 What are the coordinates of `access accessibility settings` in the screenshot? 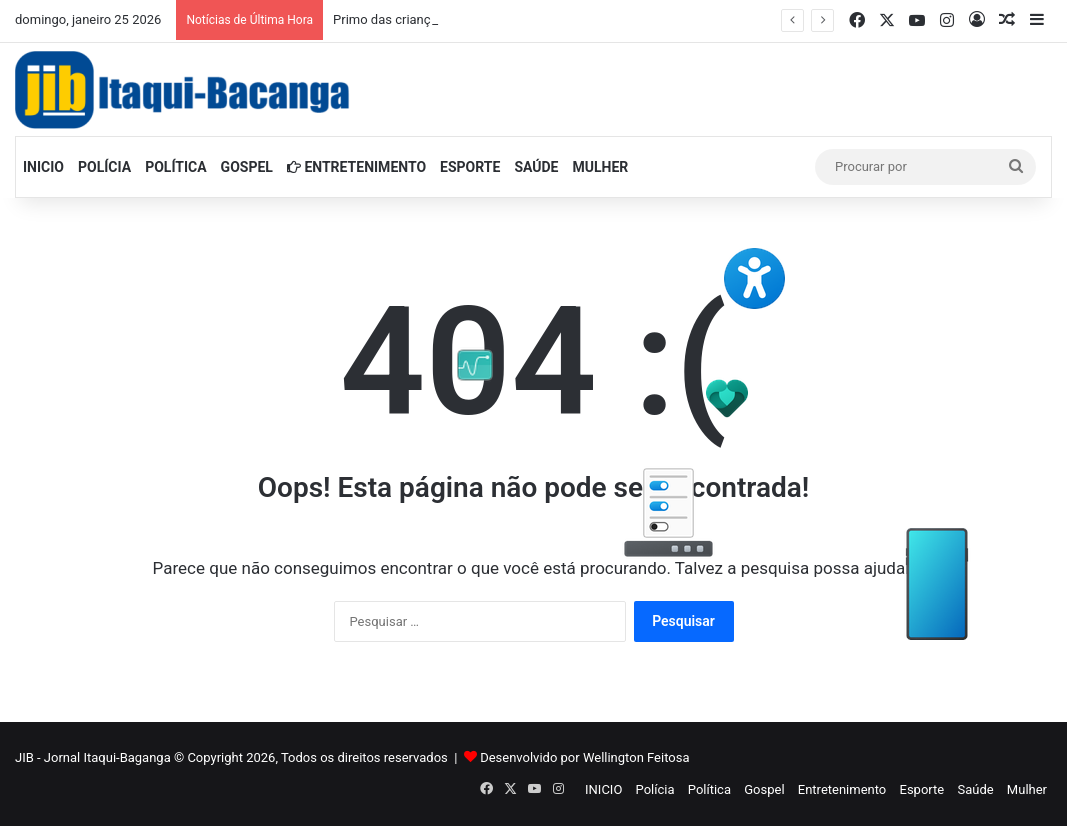 It's located at (754, 278).